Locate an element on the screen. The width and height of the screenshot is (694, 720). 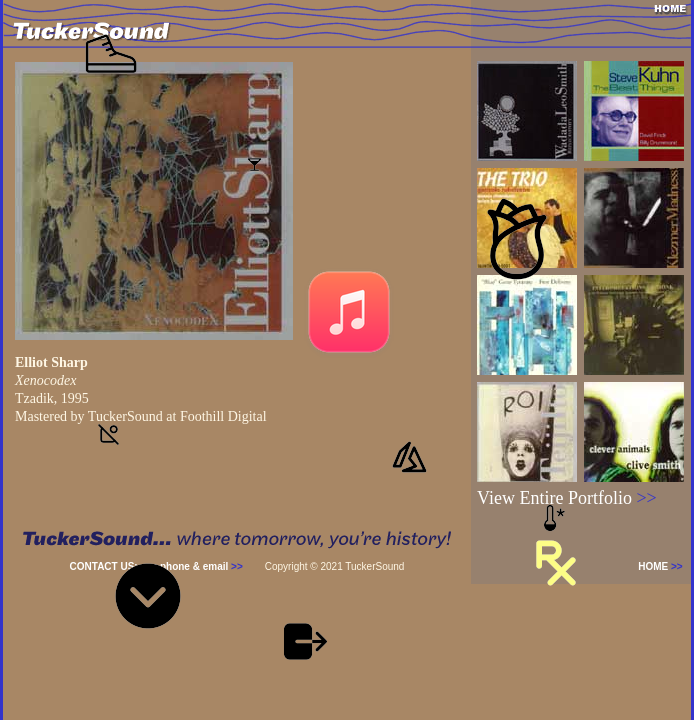
log out of your account is located at coordinates (305, 641).